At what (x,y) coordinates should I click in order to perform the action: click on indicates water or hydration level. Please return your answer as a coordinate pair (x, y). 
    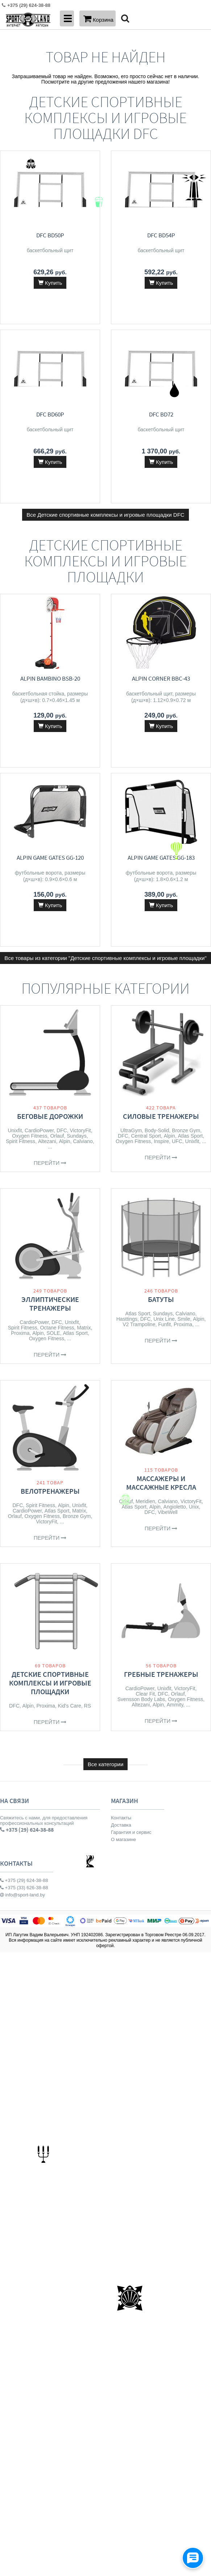
    Looking at the image, I should click on (174, 390).